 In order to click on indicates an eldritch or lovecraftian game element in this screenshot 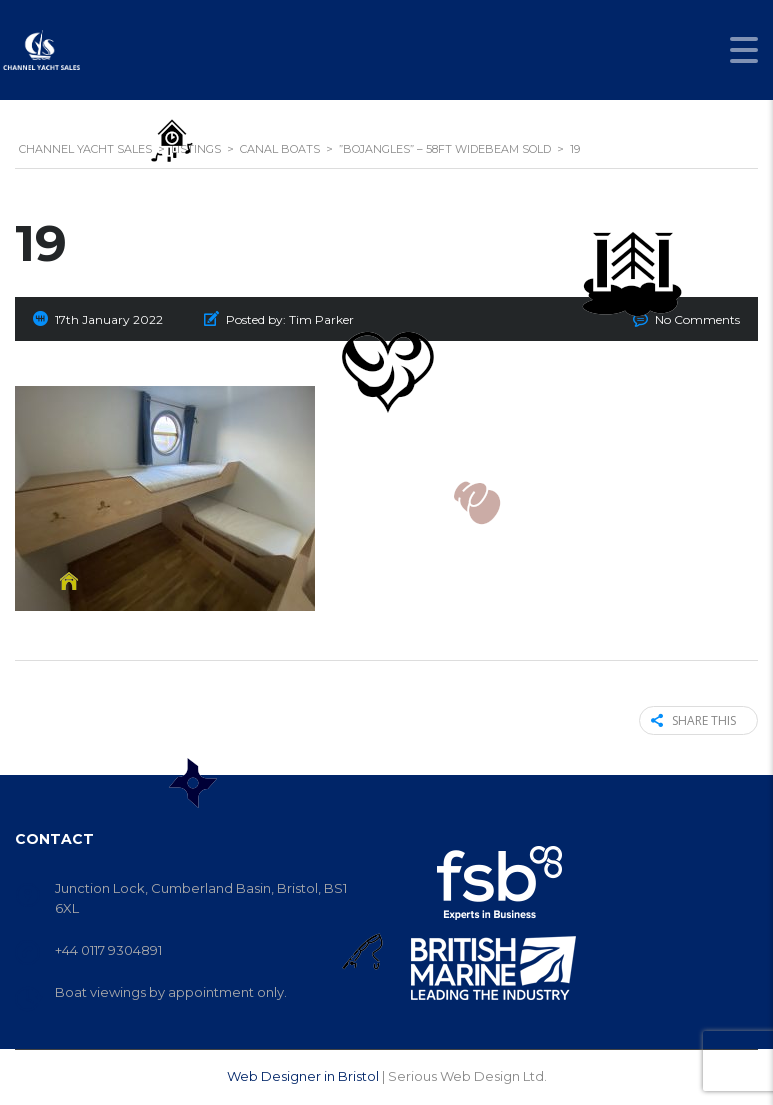, I will do `click(388, 370)`.